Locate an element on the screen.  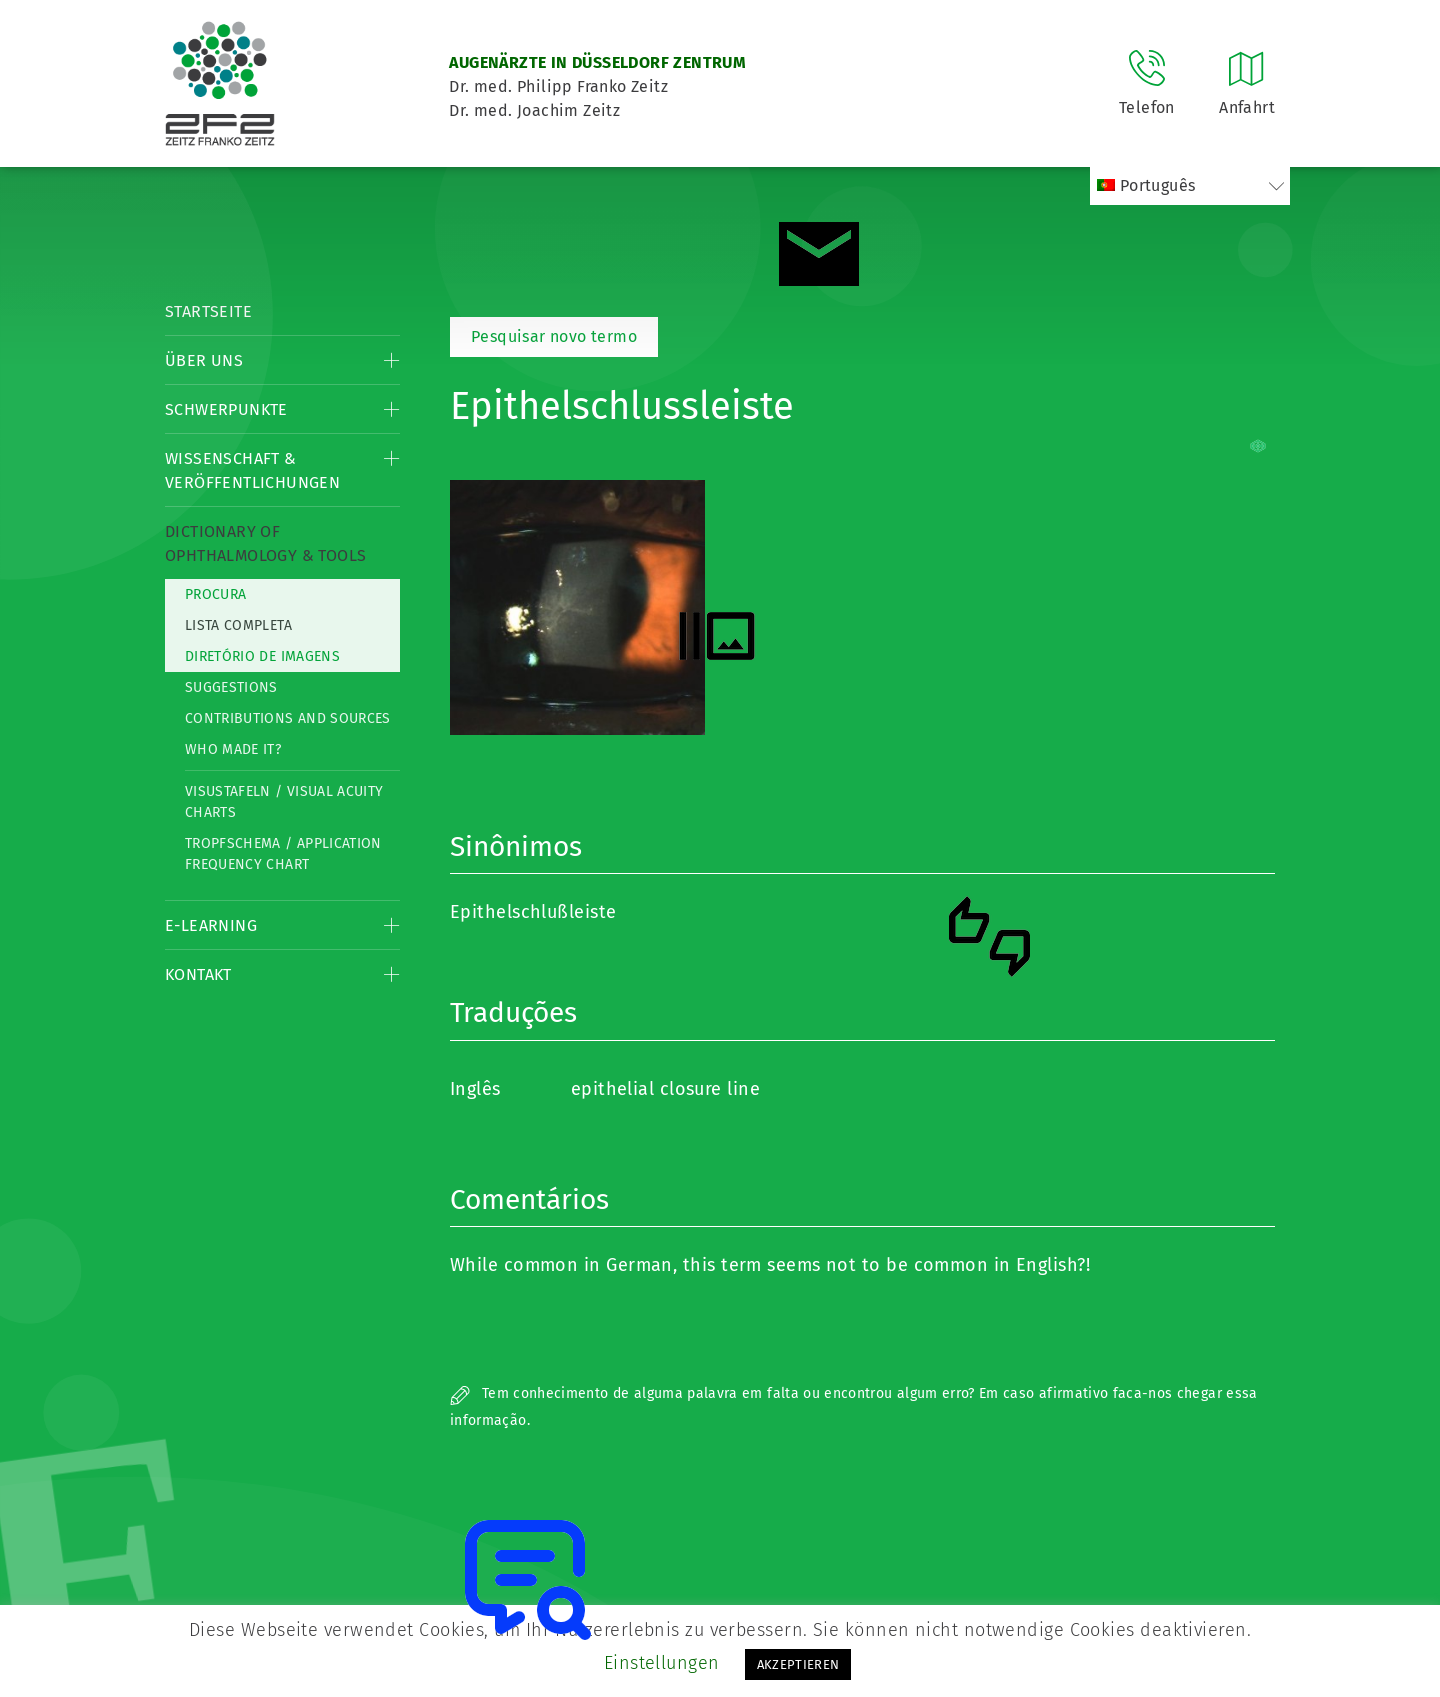
search through your messages is located at coordinates (525, 1574).